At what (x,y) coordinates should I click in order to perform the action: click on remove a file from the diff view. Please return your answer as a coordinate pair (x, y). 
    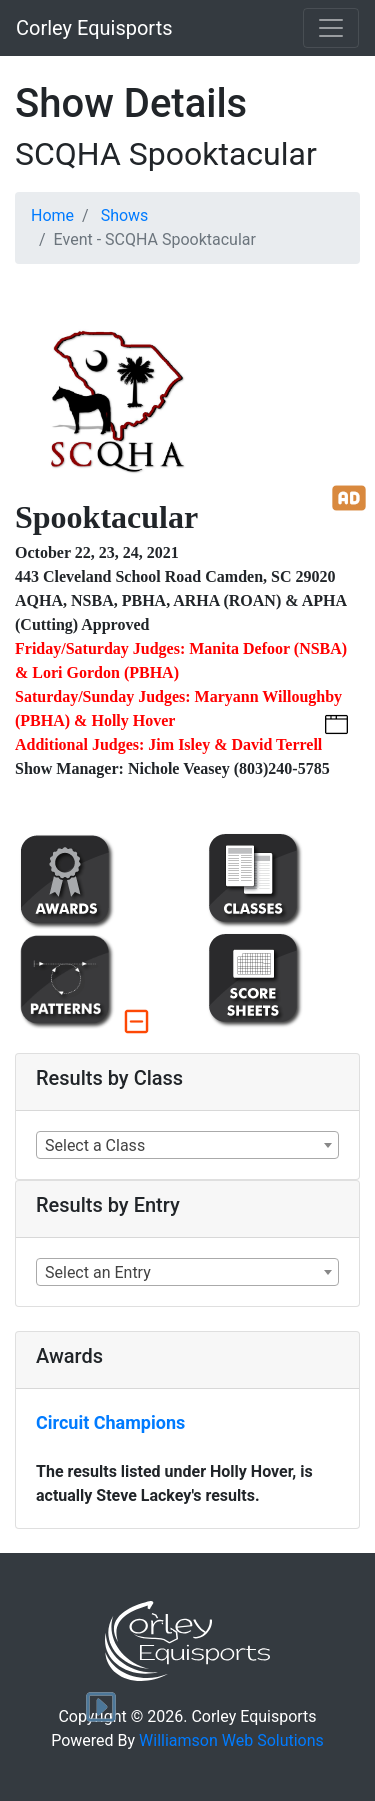
    Looking at the image, I should click on (136, 1021).